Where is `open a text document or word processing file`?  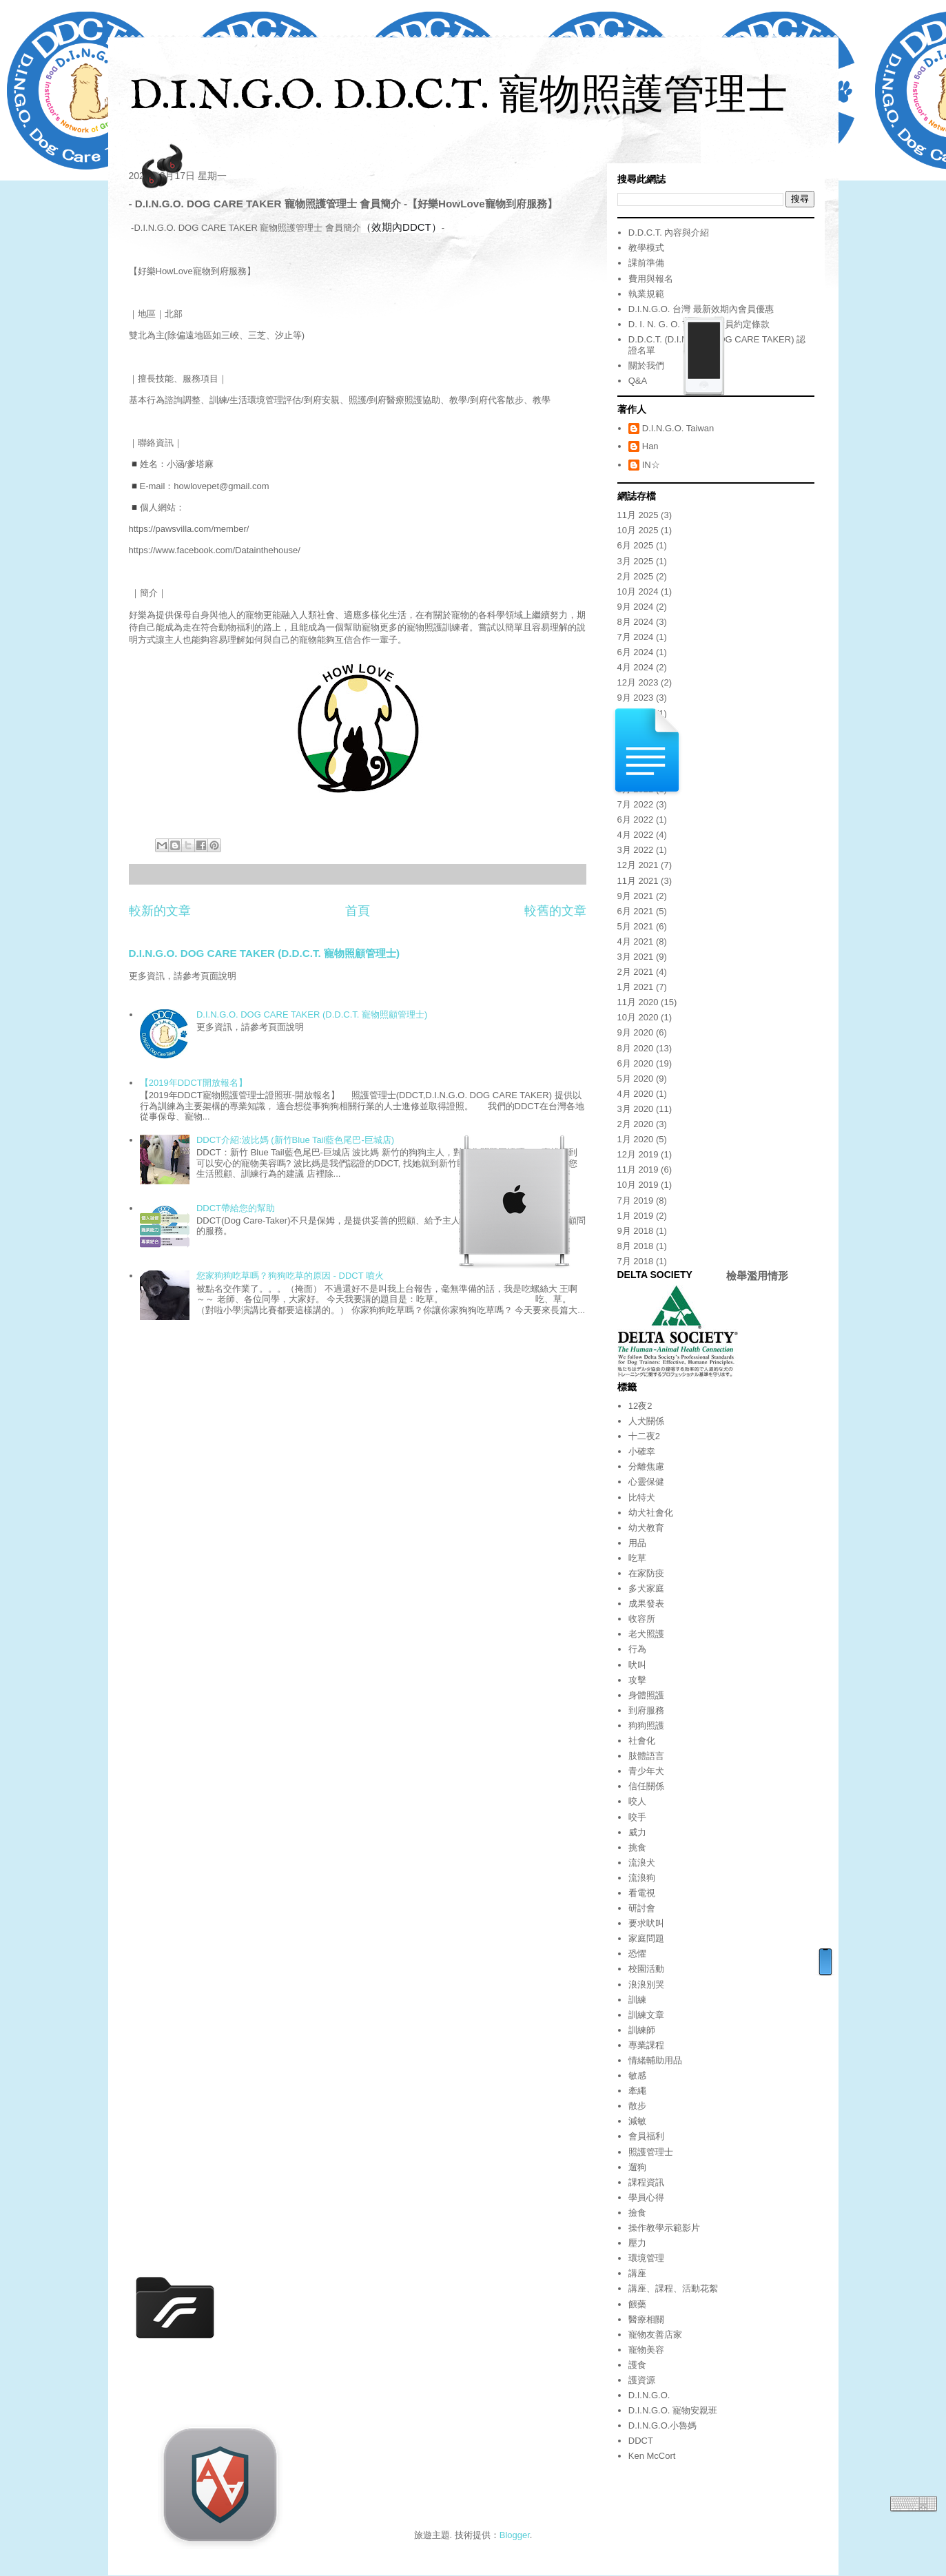
open a text document or word processing file is located at coordinates (647, 752).